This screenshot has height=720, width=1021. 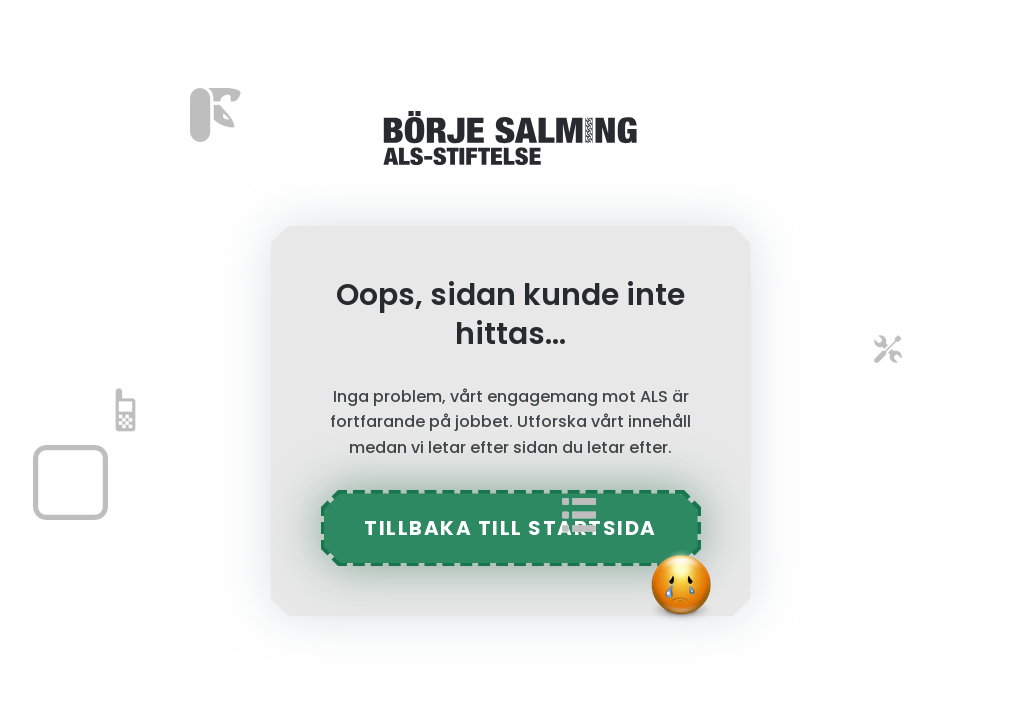 I want to click on unchecked checkbox state, so click(x=70, y=482).